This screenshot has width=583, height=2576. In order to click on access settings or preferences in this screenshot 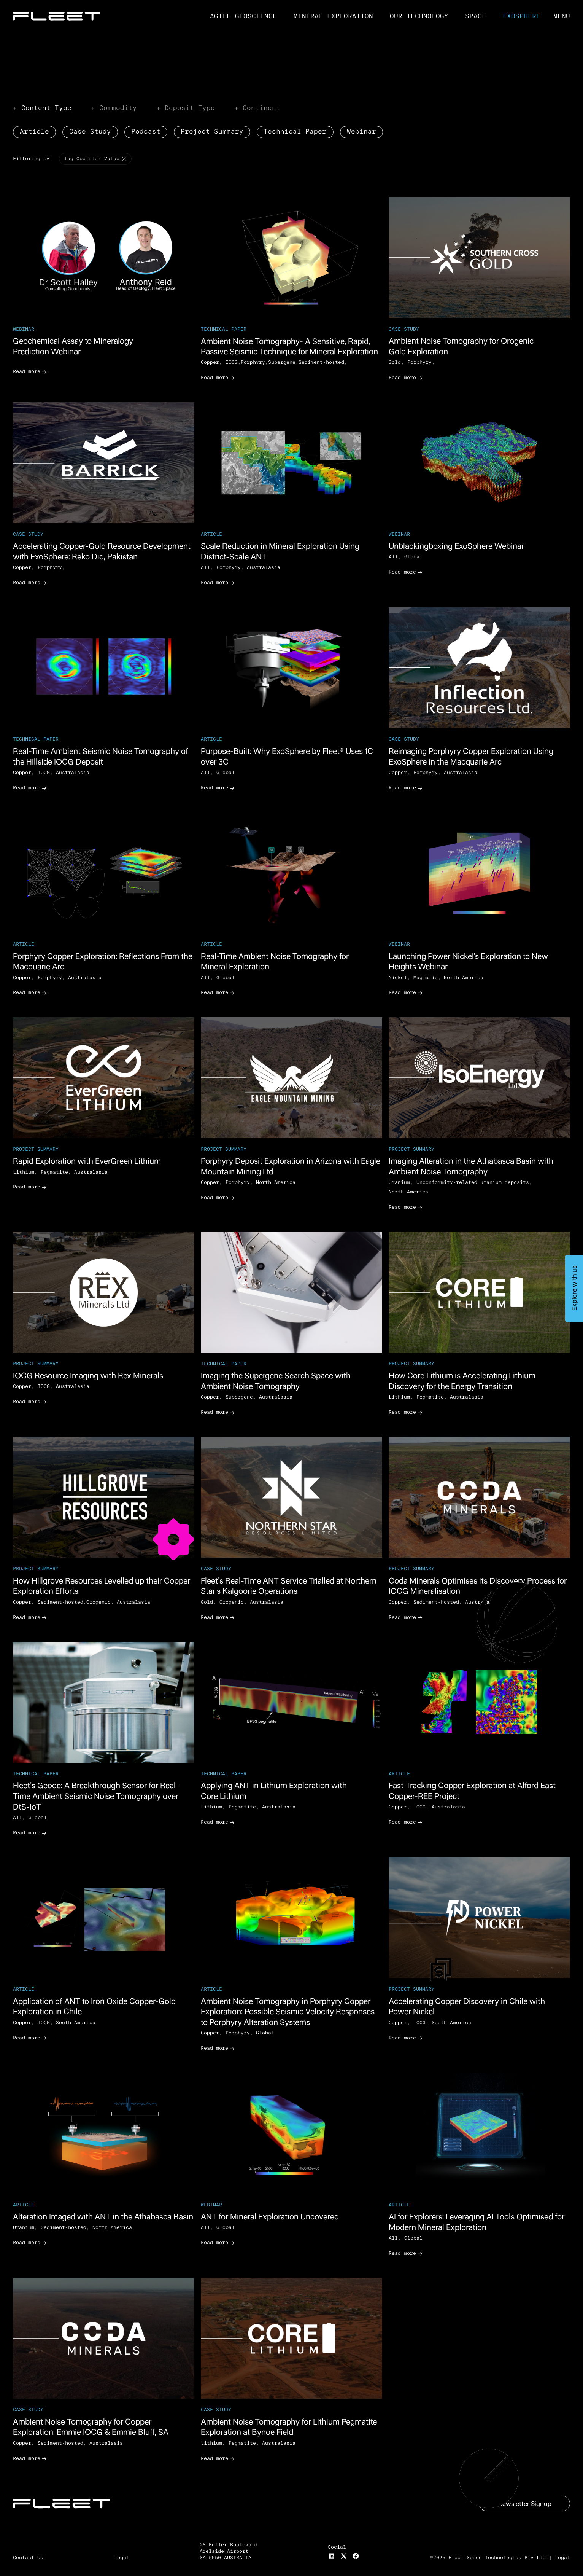, I will do `click(173, 1539)`.